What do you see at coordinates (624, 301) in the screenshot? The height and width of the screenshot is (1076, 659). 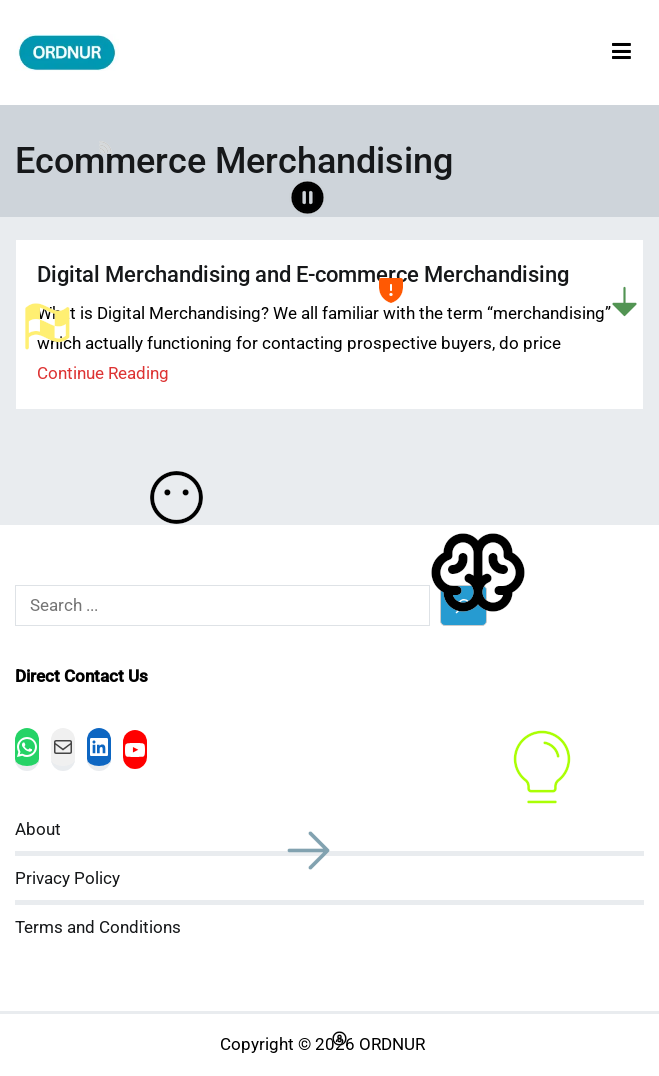 I see `download a file or content` at bounding box center [624, 301].